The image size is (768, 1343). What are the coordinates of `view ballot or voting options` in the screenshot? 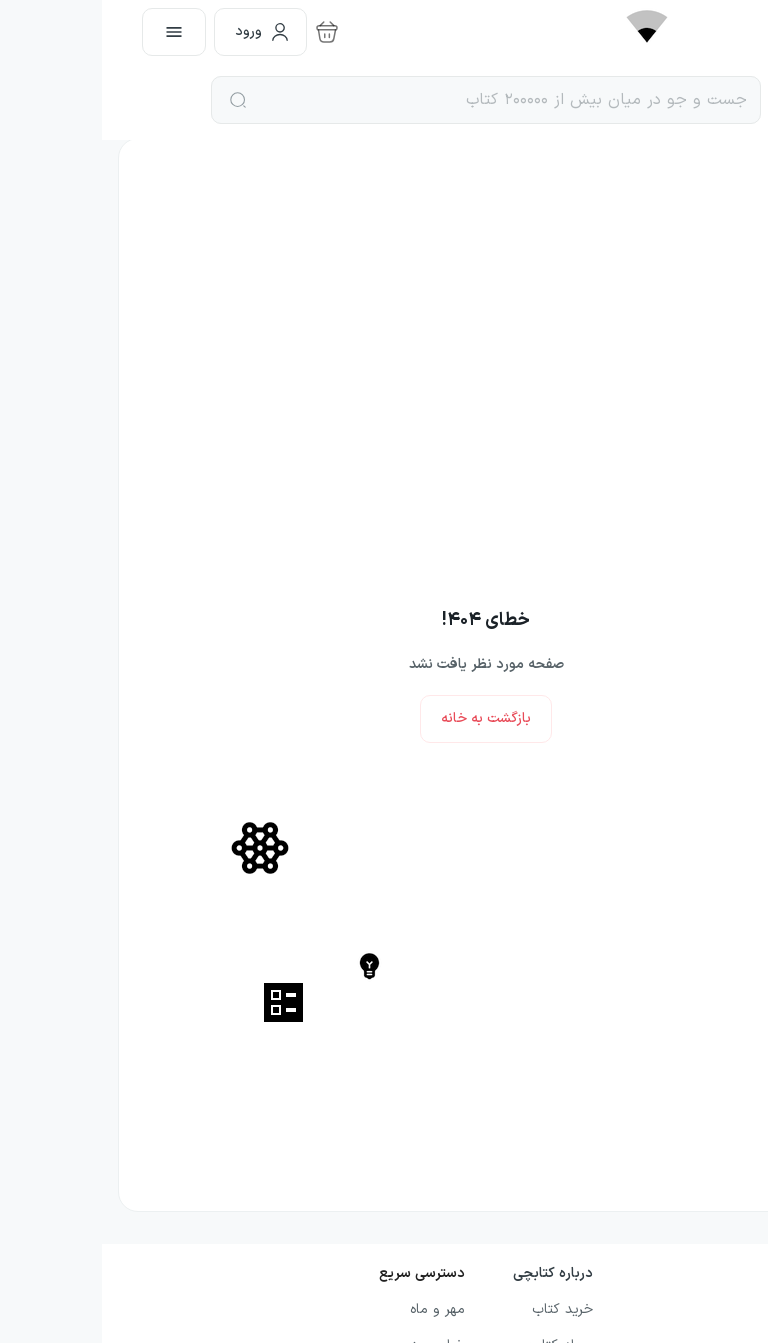 It's located at (283, 1002).